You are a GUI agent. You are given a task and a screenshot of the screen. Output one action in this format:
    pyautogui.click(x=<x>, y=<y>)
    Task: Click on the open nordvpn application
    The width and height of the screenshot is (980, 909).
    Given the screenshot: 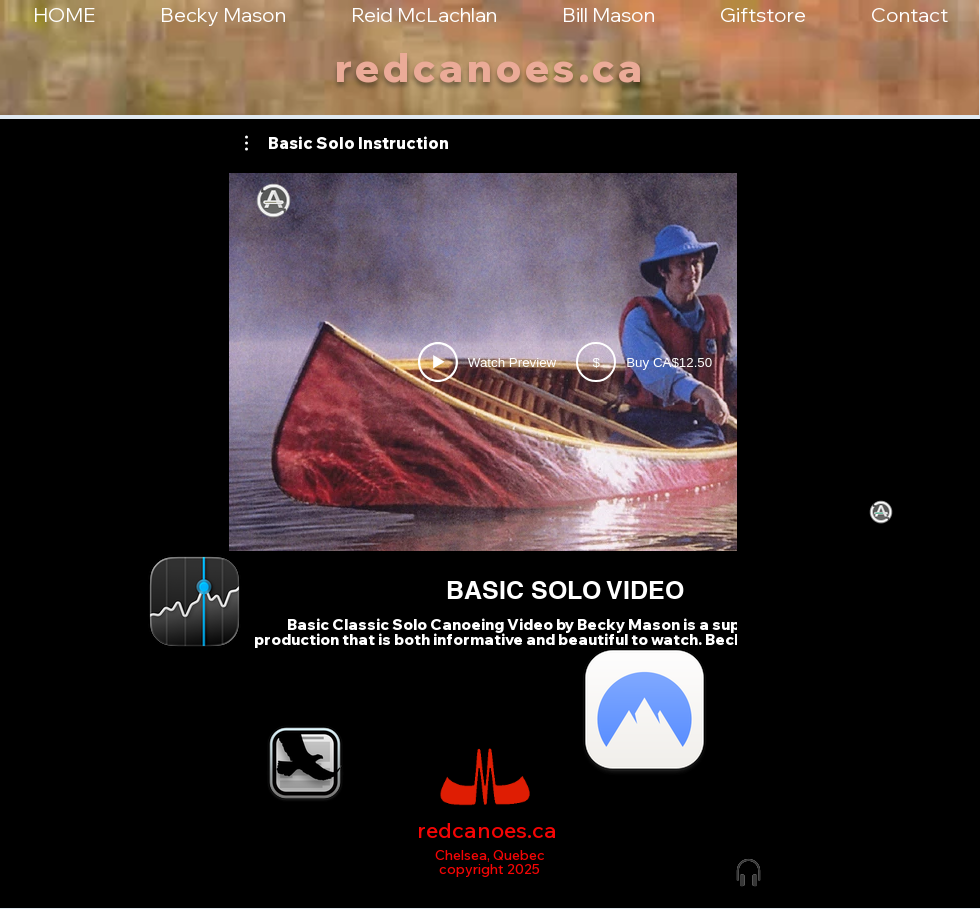 What is the action you would take?
    pyautogui.click(x=644, y=709)
    